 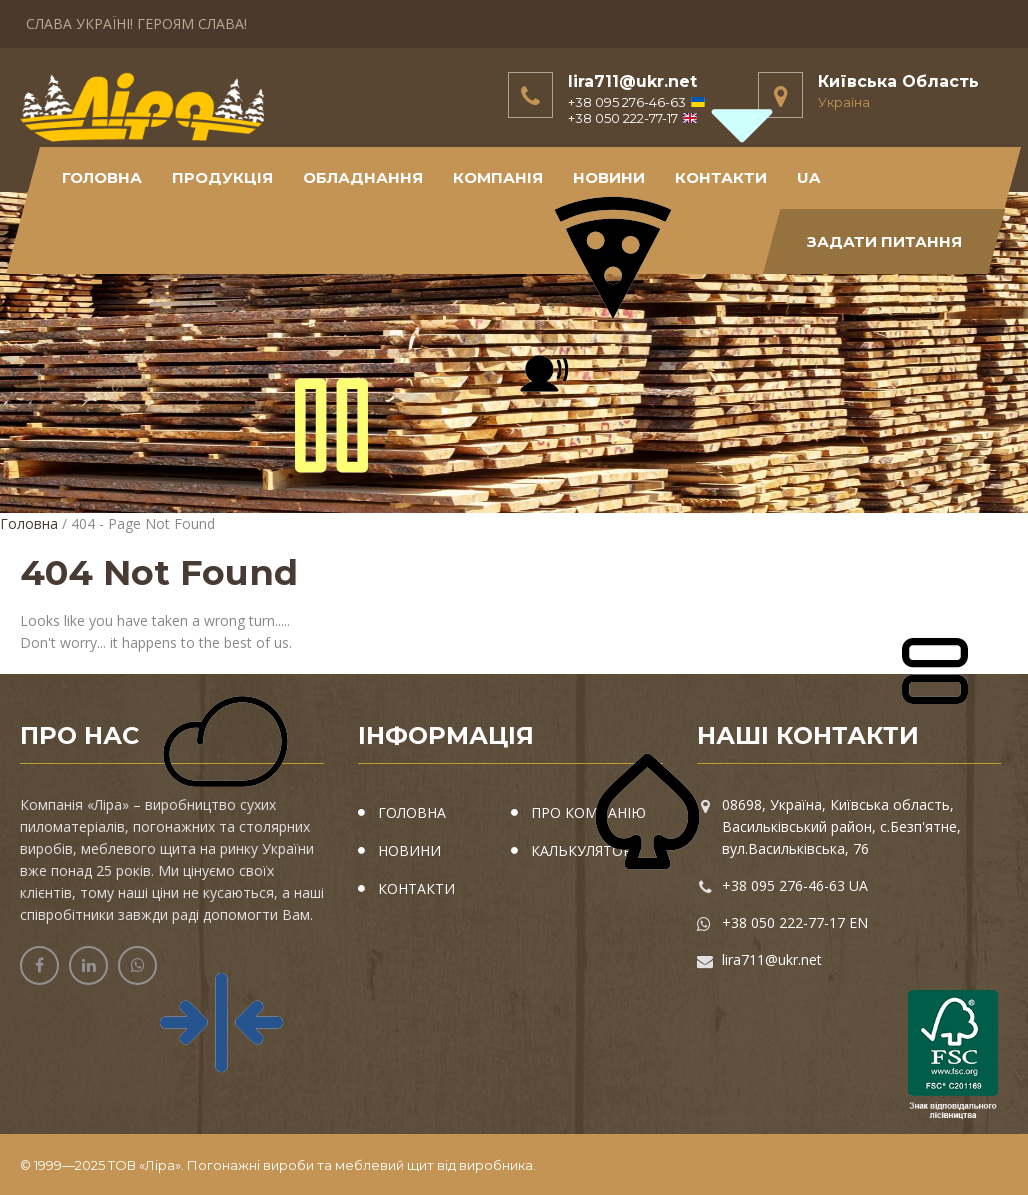 I want to click on collapse or minimize a horizontal panel, so click(x=221, y=1022).